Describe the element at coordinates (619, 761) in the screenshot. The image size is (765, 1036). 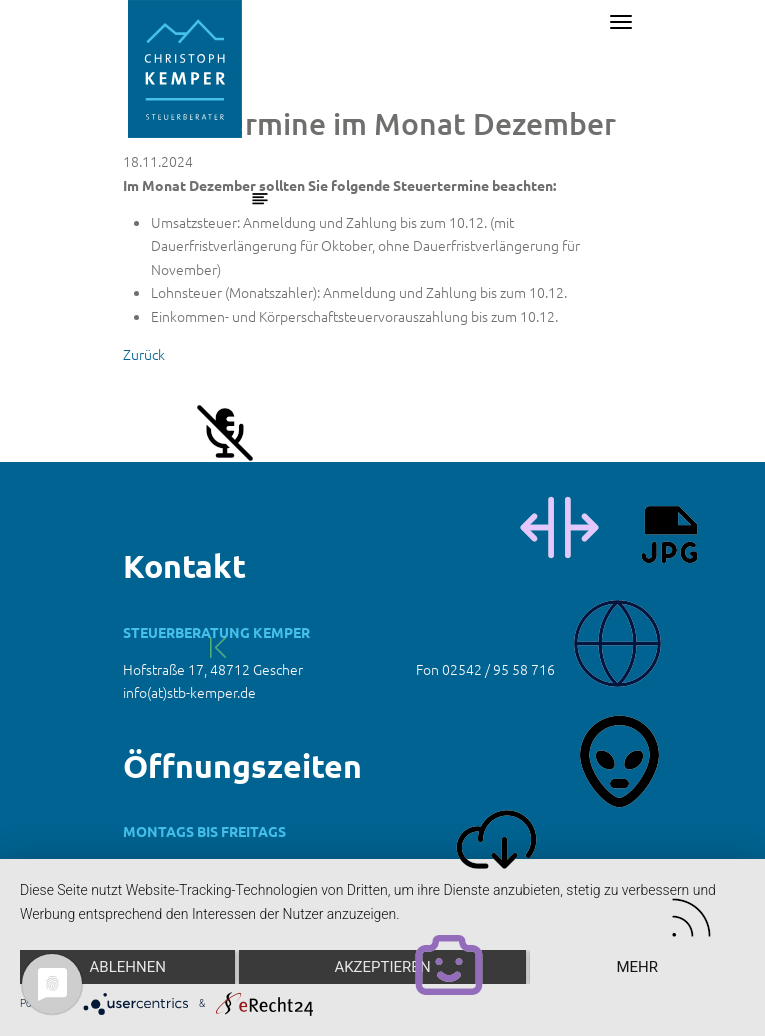
I see `view or access sci-fi themed content` at that location.